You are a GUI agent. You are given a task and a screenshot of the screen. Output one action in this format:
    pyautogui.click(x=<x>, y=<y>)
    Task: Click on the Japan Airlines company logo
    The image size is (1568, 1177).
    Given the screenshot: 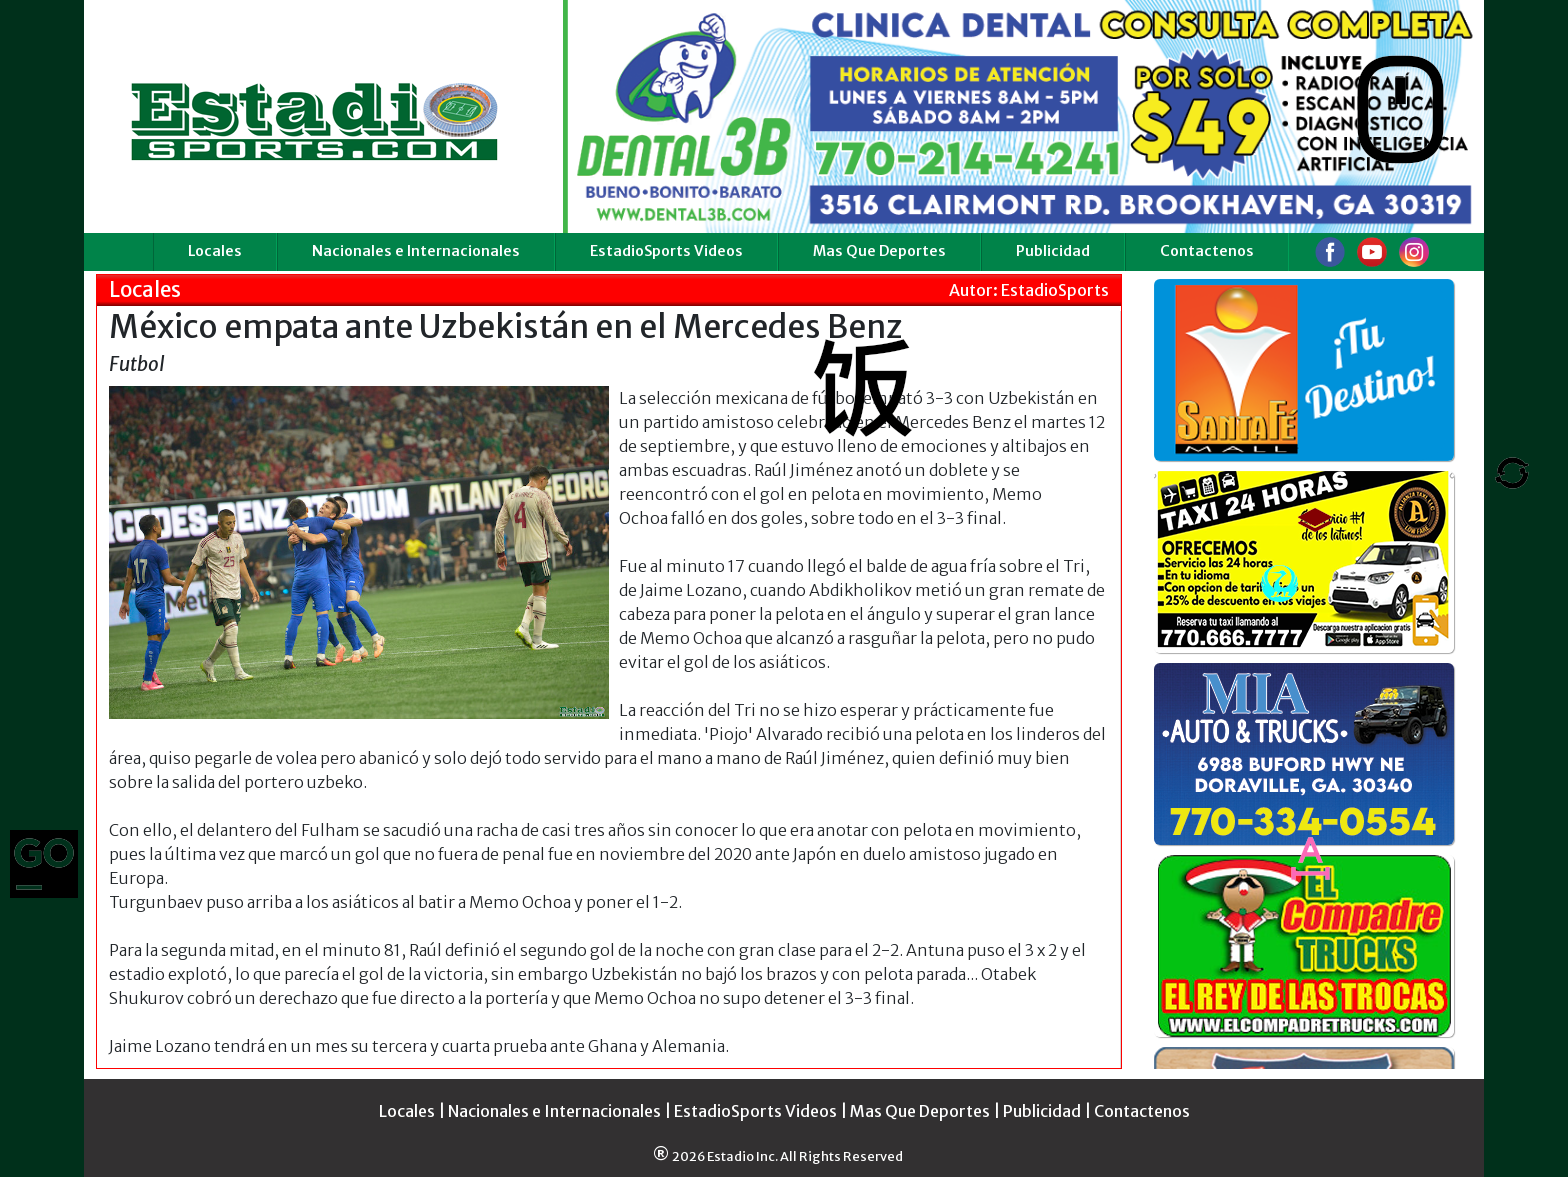 What is the action you would take?
    pyautogui.click(x=1279, y=583)
    